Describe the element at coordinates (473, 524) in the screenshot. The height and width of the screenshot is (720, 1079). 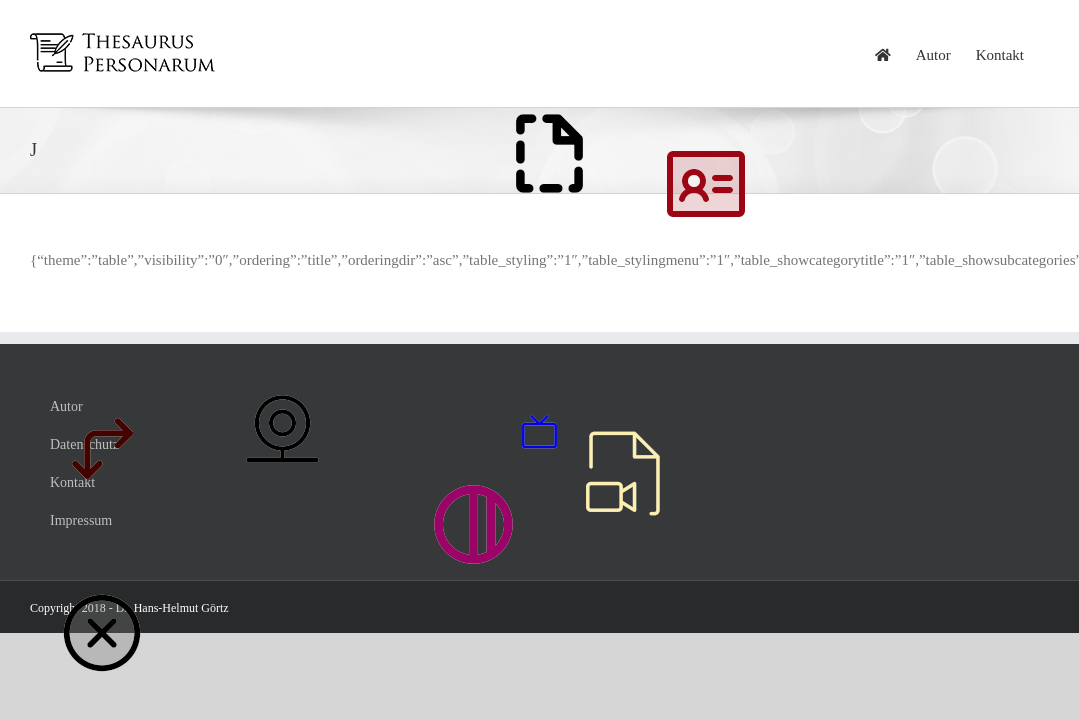
I see `toggle between light and dark mode` at that location.